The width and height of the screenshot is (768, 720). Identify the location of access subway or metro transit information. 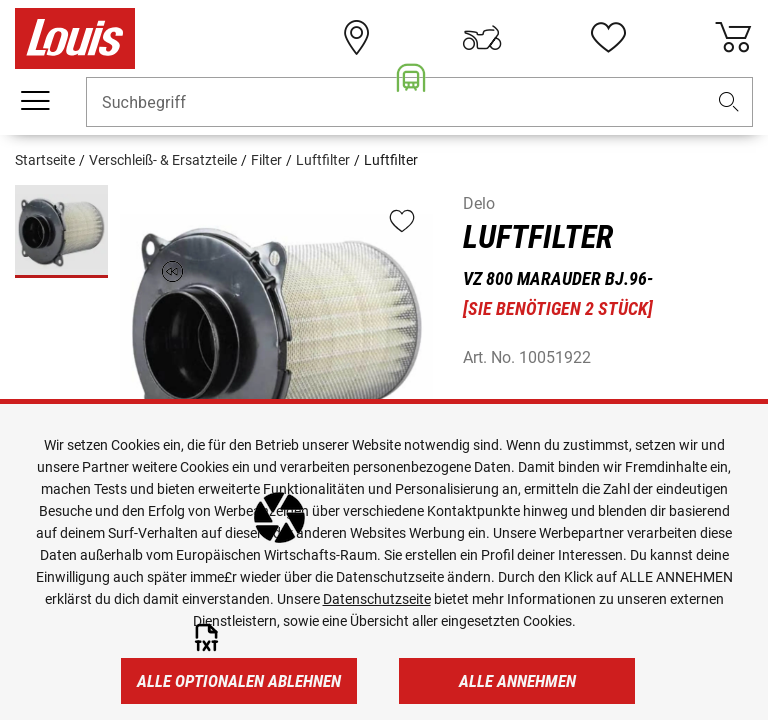
(411, 79).